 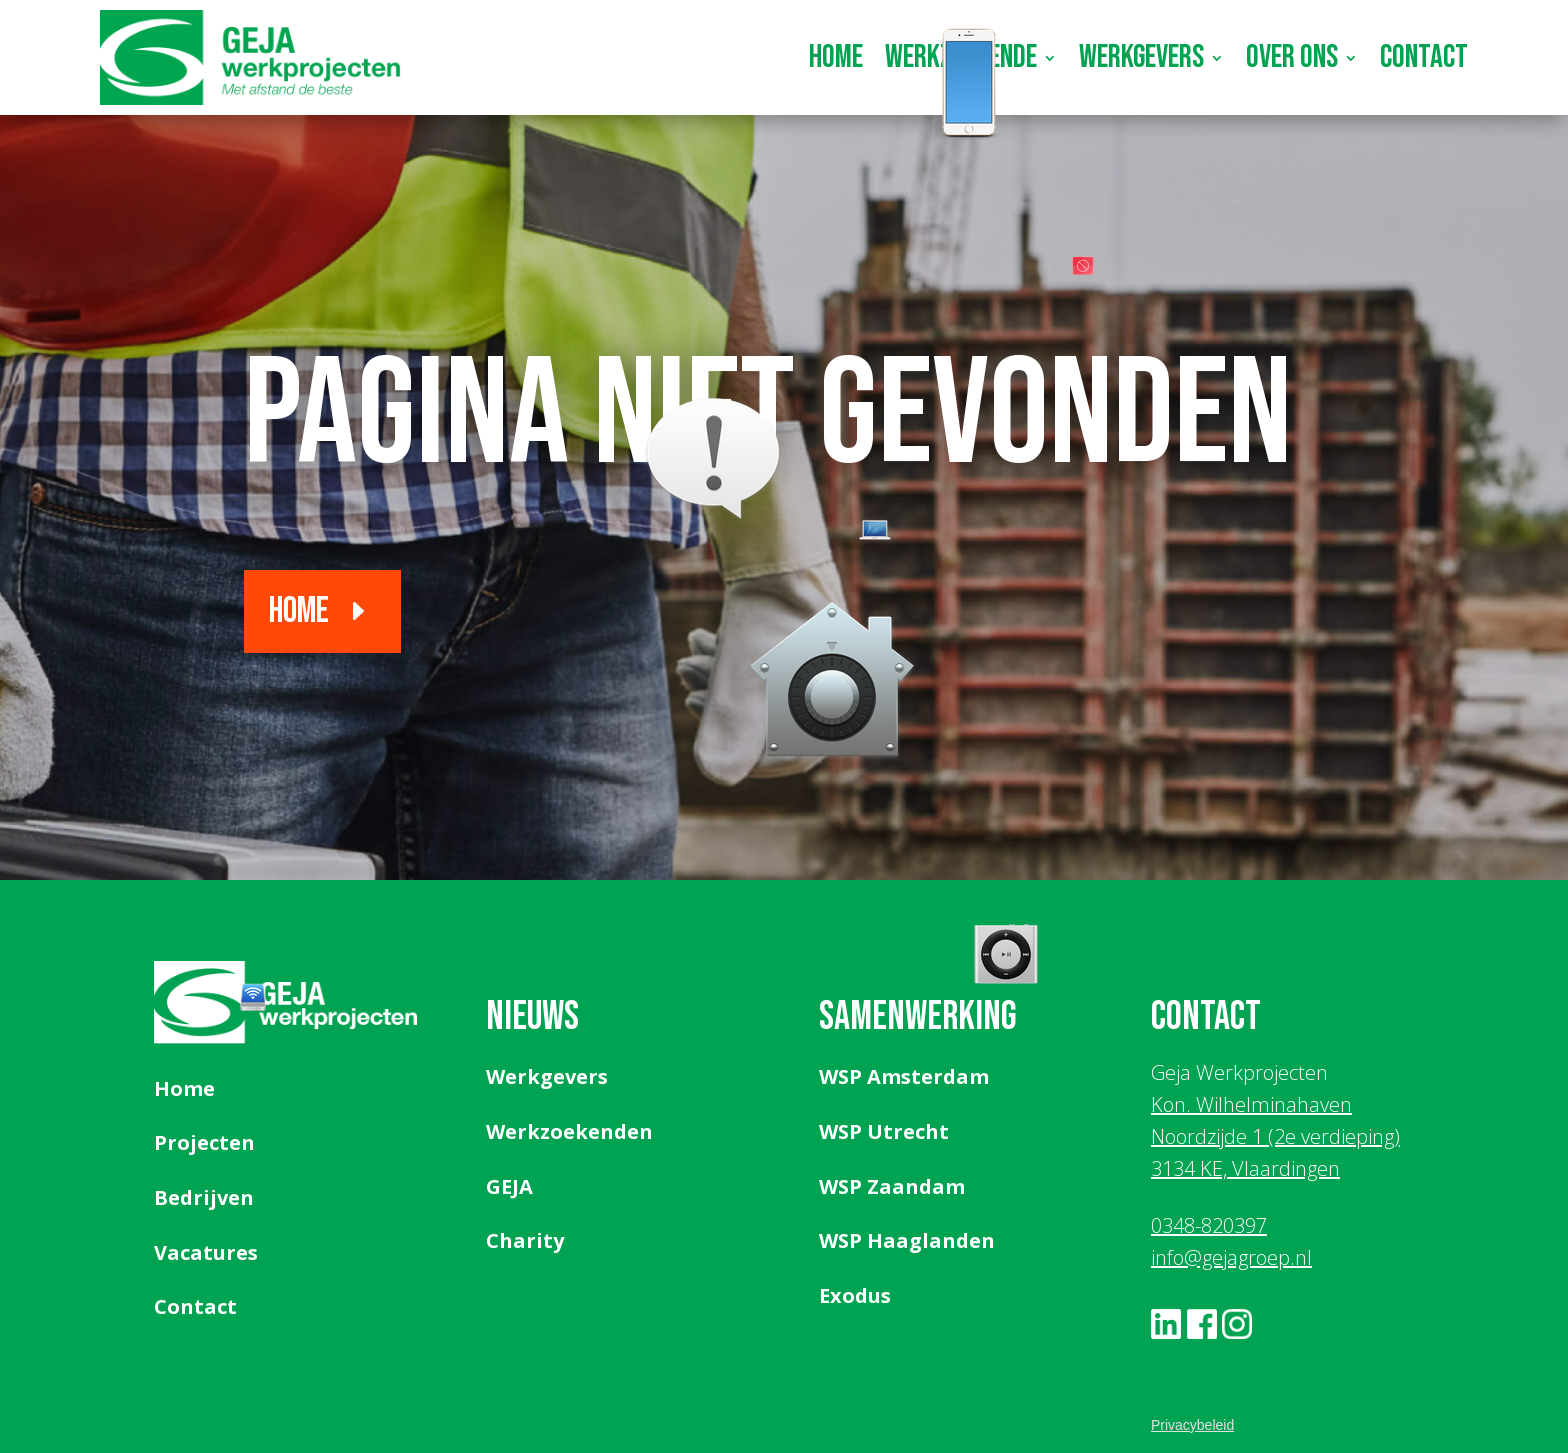 I want to click on indicates a missing or broken image, so click(x=1083, y=265).